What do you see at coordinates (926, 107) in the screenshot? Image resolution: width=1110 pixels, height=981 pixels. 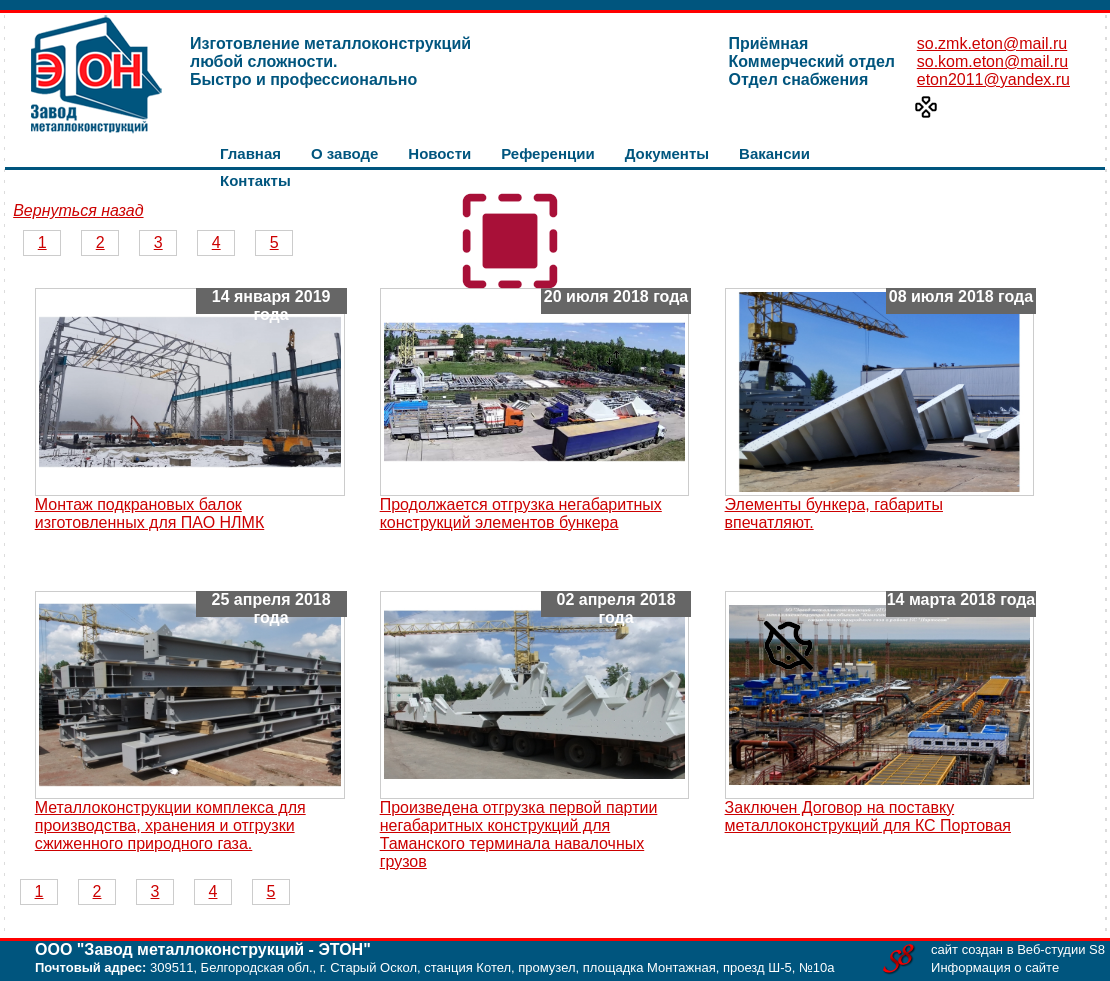 I see `access gaming features or settings` at bounding box center [926, 107].